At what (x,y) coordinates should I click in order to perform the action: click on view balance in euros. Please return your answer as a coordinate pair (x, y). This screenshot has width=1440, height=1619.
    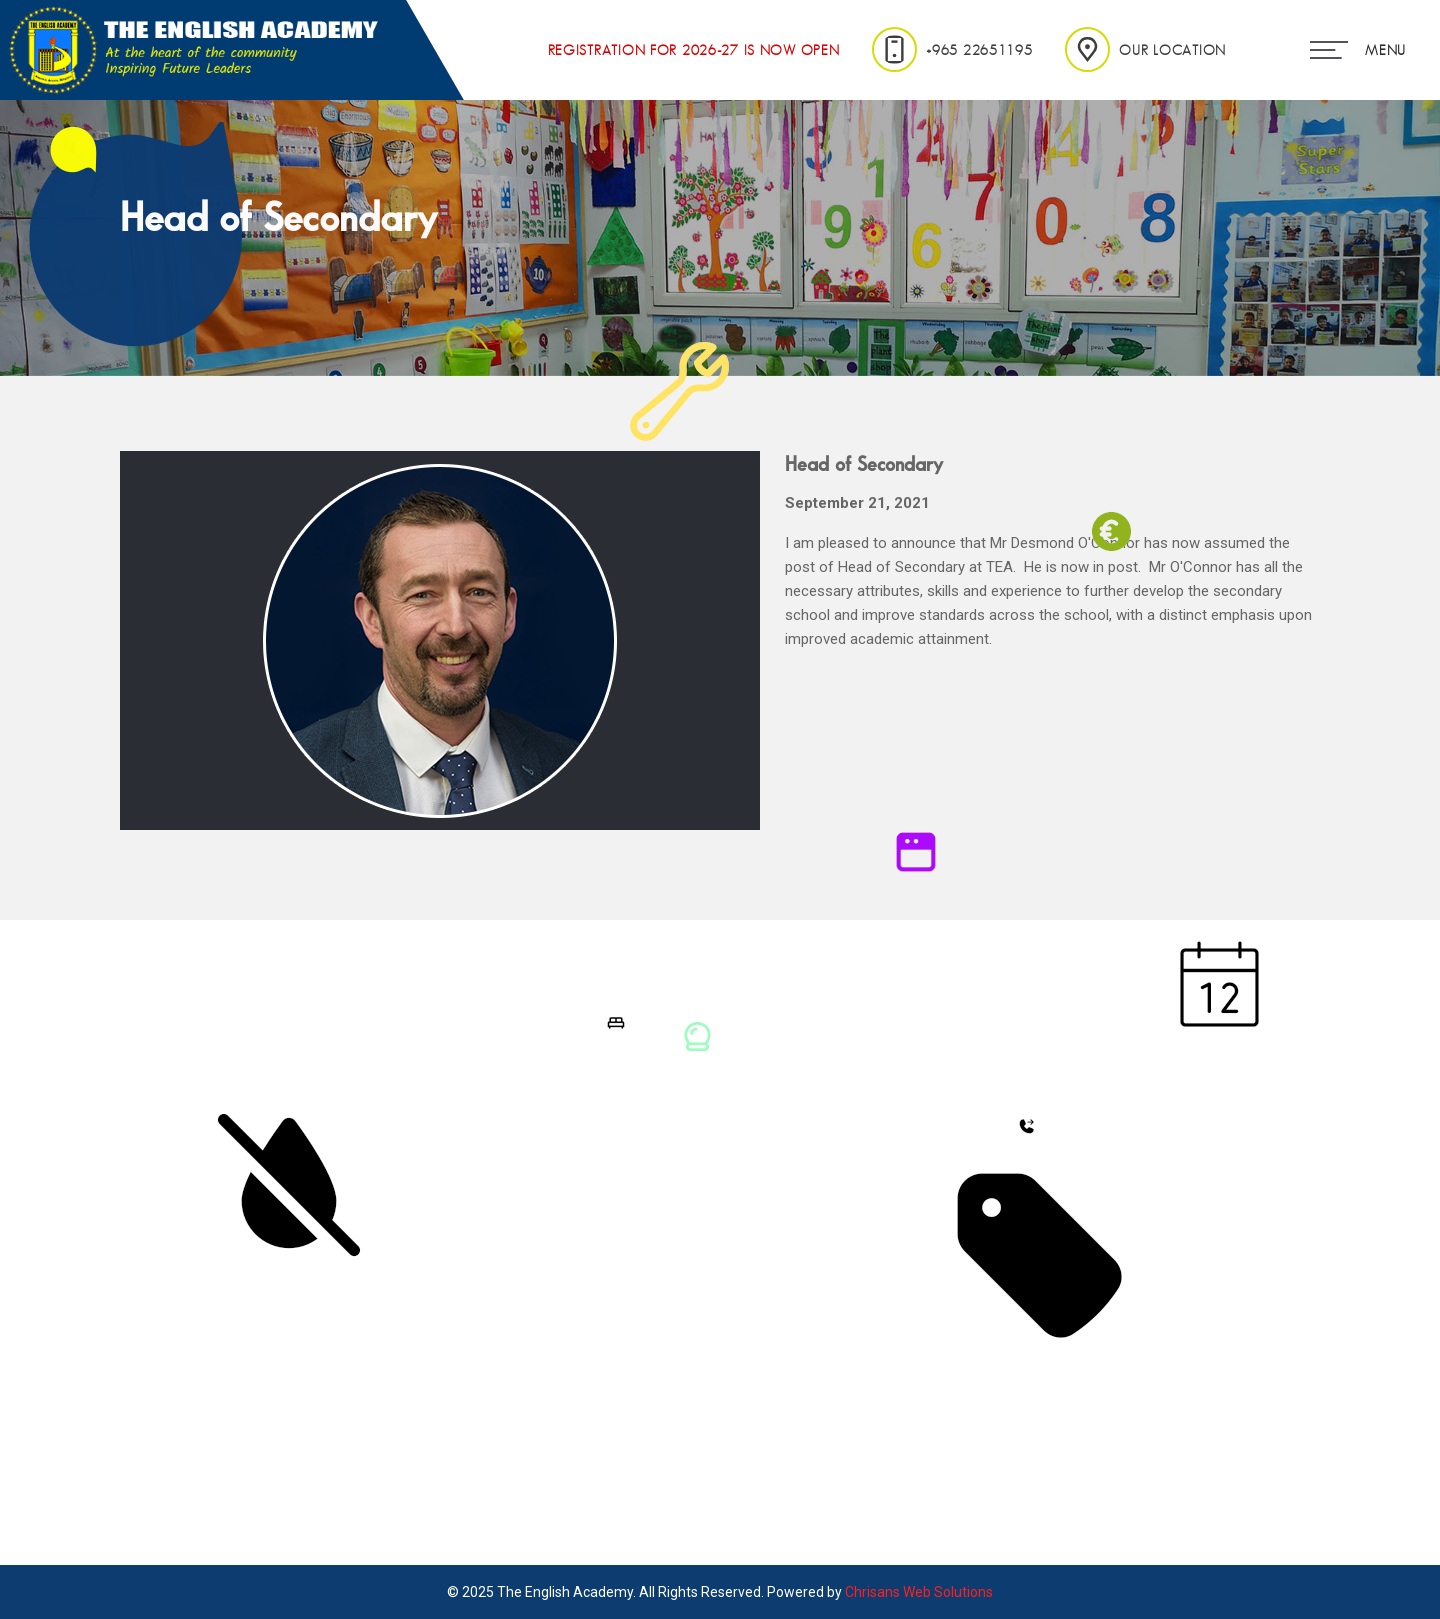
    Looking at the image, I should click on (1111, 531).